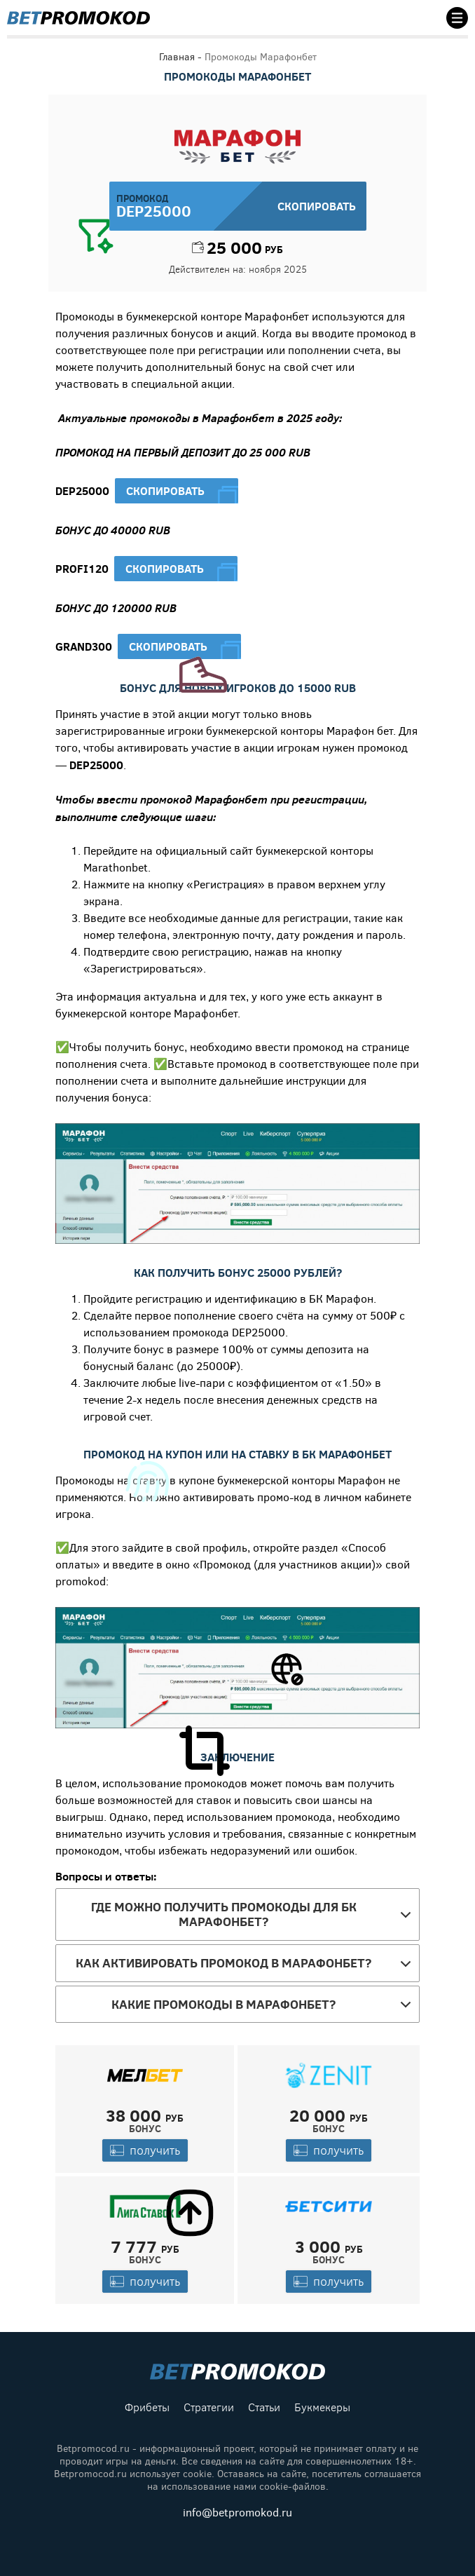 This screenshot has height=2576, width=475. What do you see at coordinates (190, 2213) in the screenshot?
I see `upload a file or document` at bounding box center [190, 2213].